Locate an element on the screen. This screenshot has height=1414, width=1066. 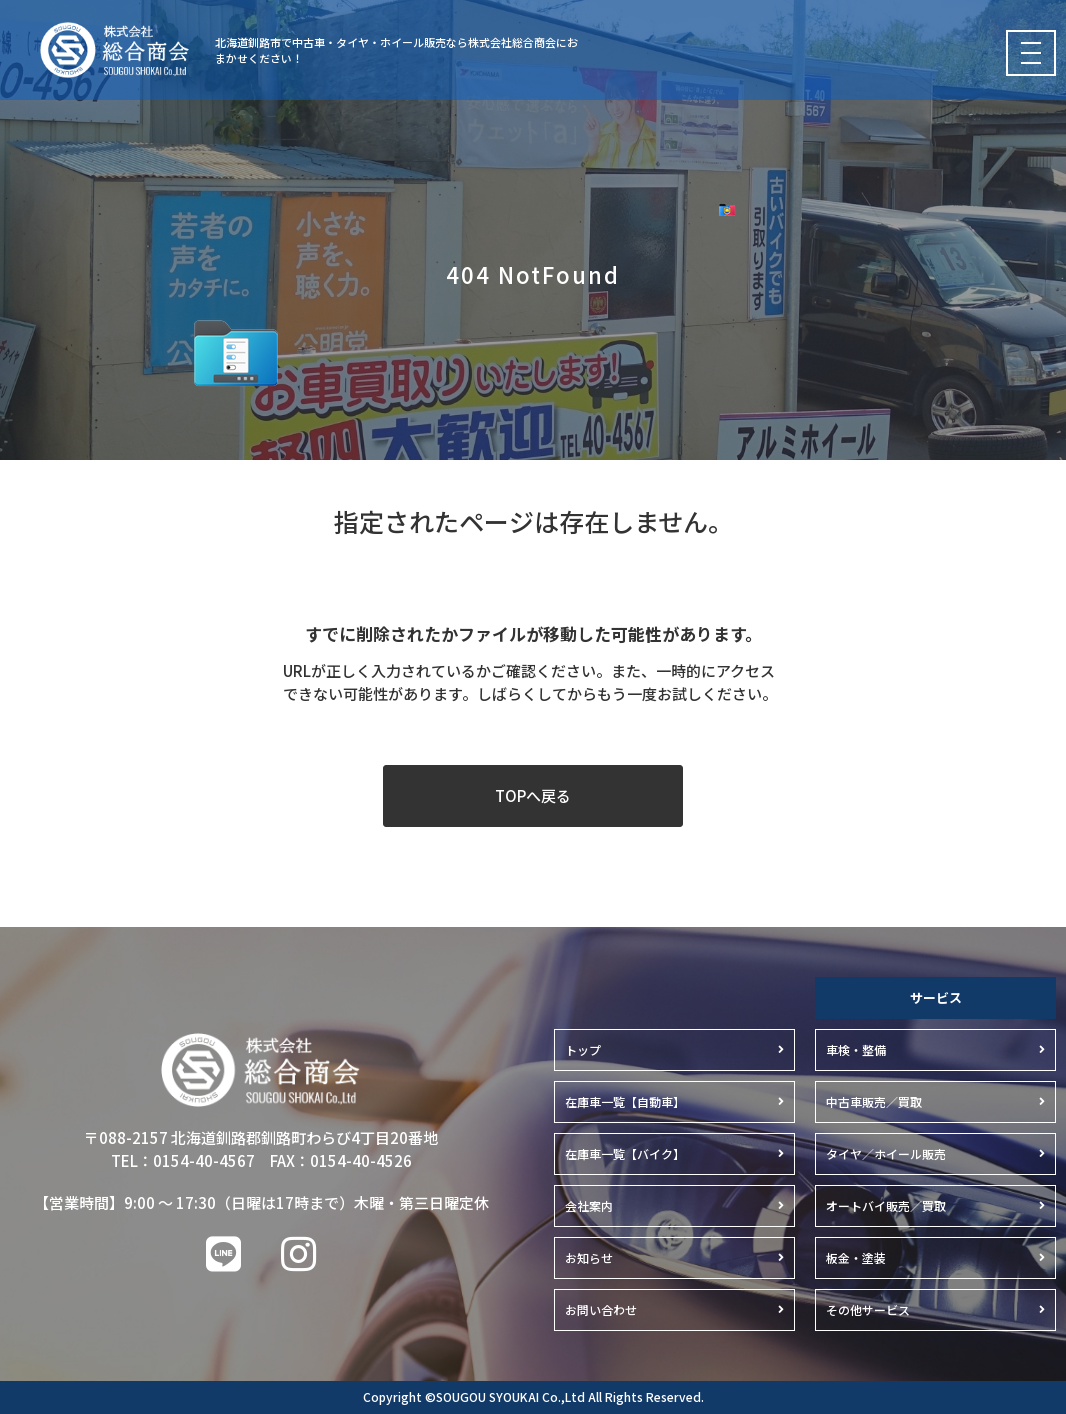
open settings or preferences folder is located at coordinates (235, 355).